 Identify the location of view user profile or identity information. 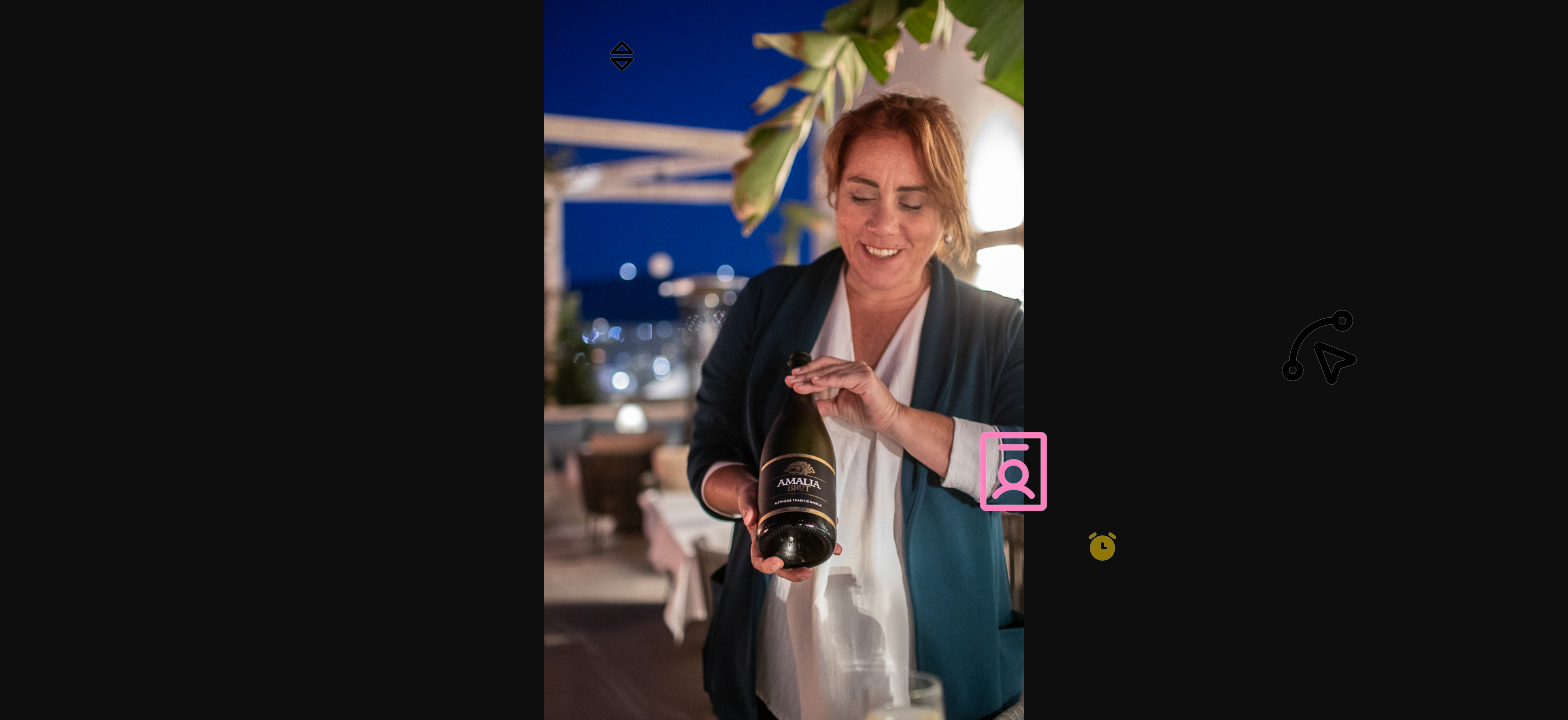
(1013, 471).